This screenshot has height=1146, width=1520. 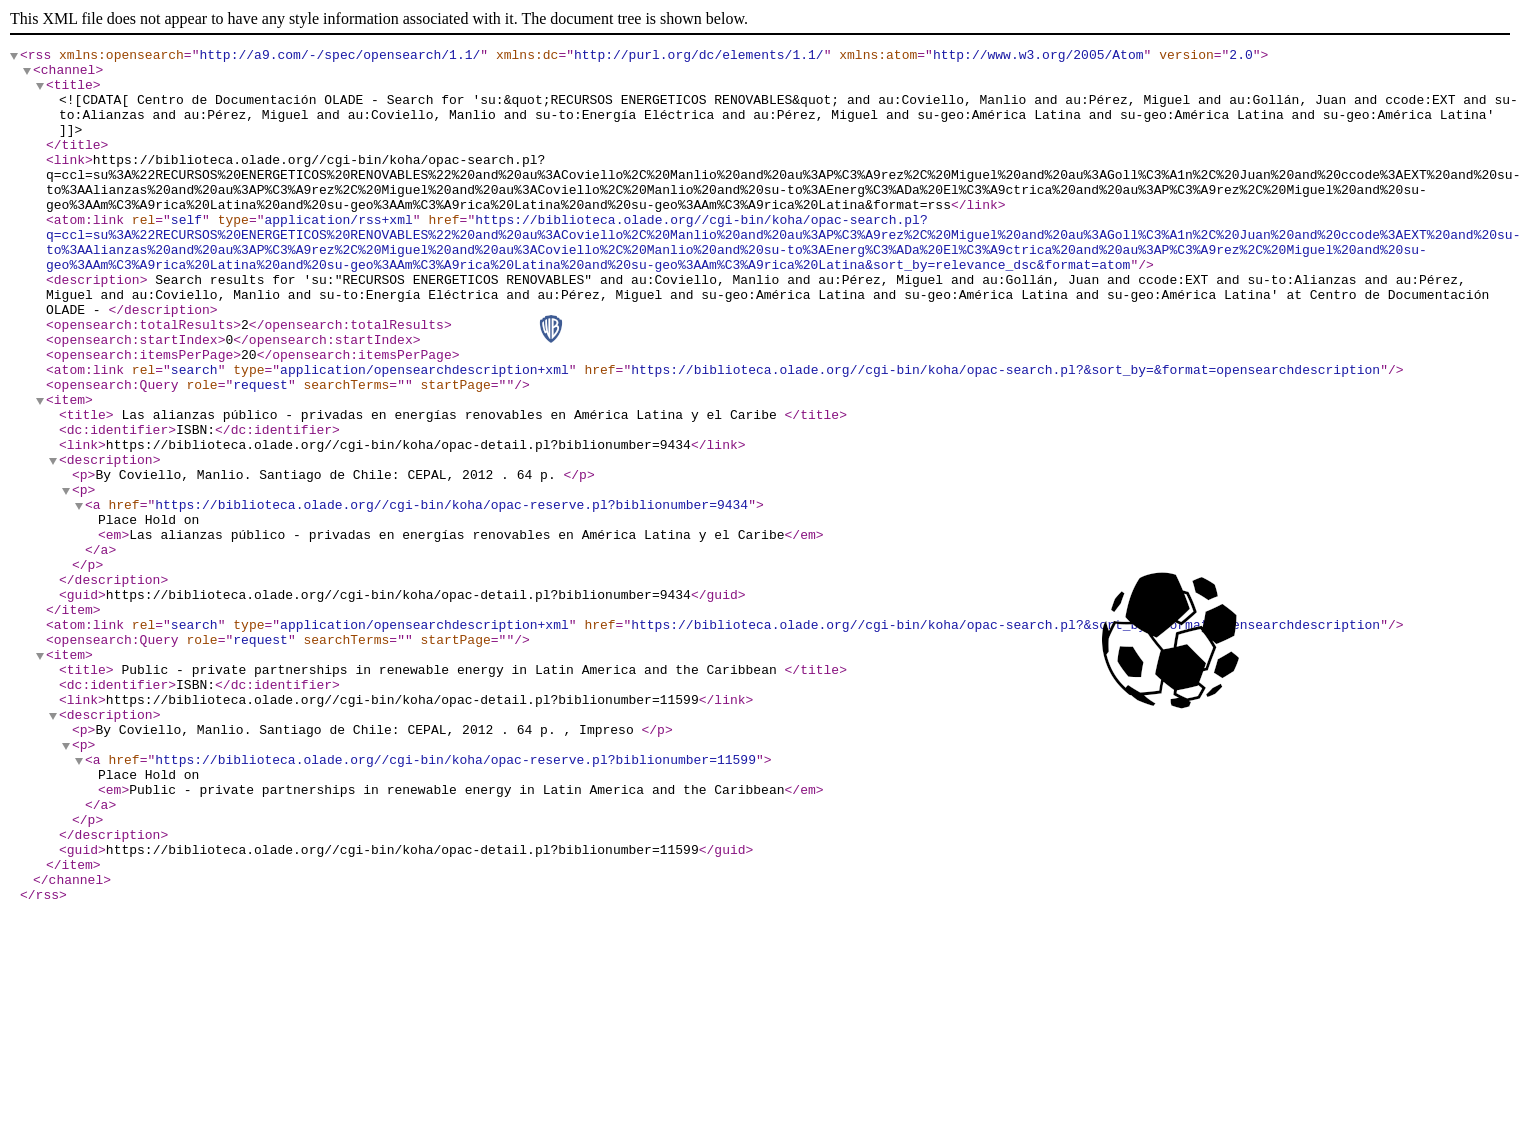 What do you see at coordinates (551, 329) in the screenshot?
I see `warner bros. official logo` at bounding box center [551, 329].